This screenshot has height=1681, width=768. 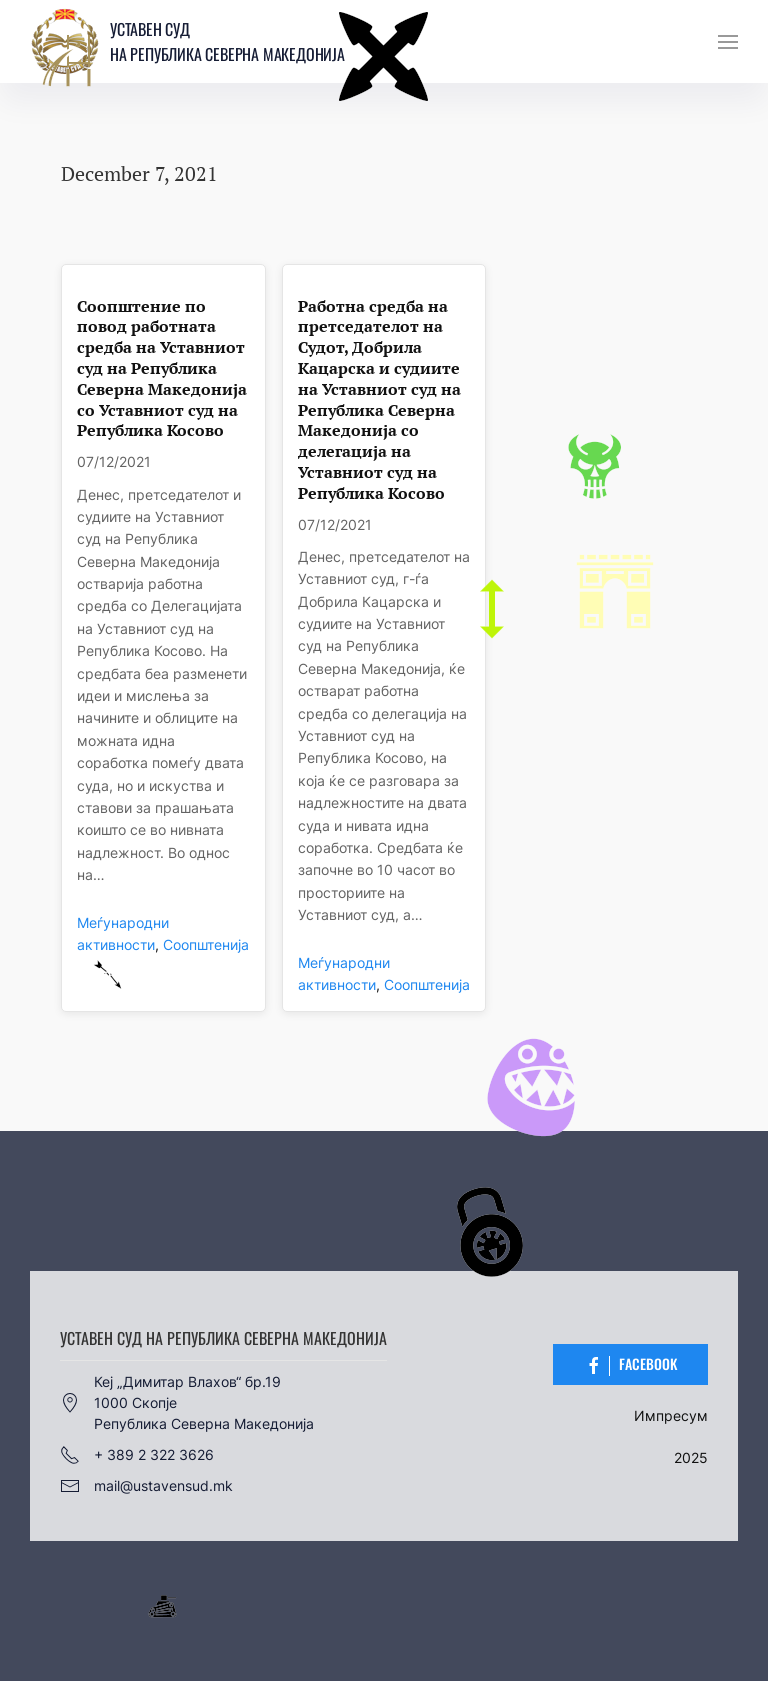 What do you see at coordinates (162, 1604) in the screenshot?
I see `select a tank unit in a strategy game` at bounding box center [162, 1604].